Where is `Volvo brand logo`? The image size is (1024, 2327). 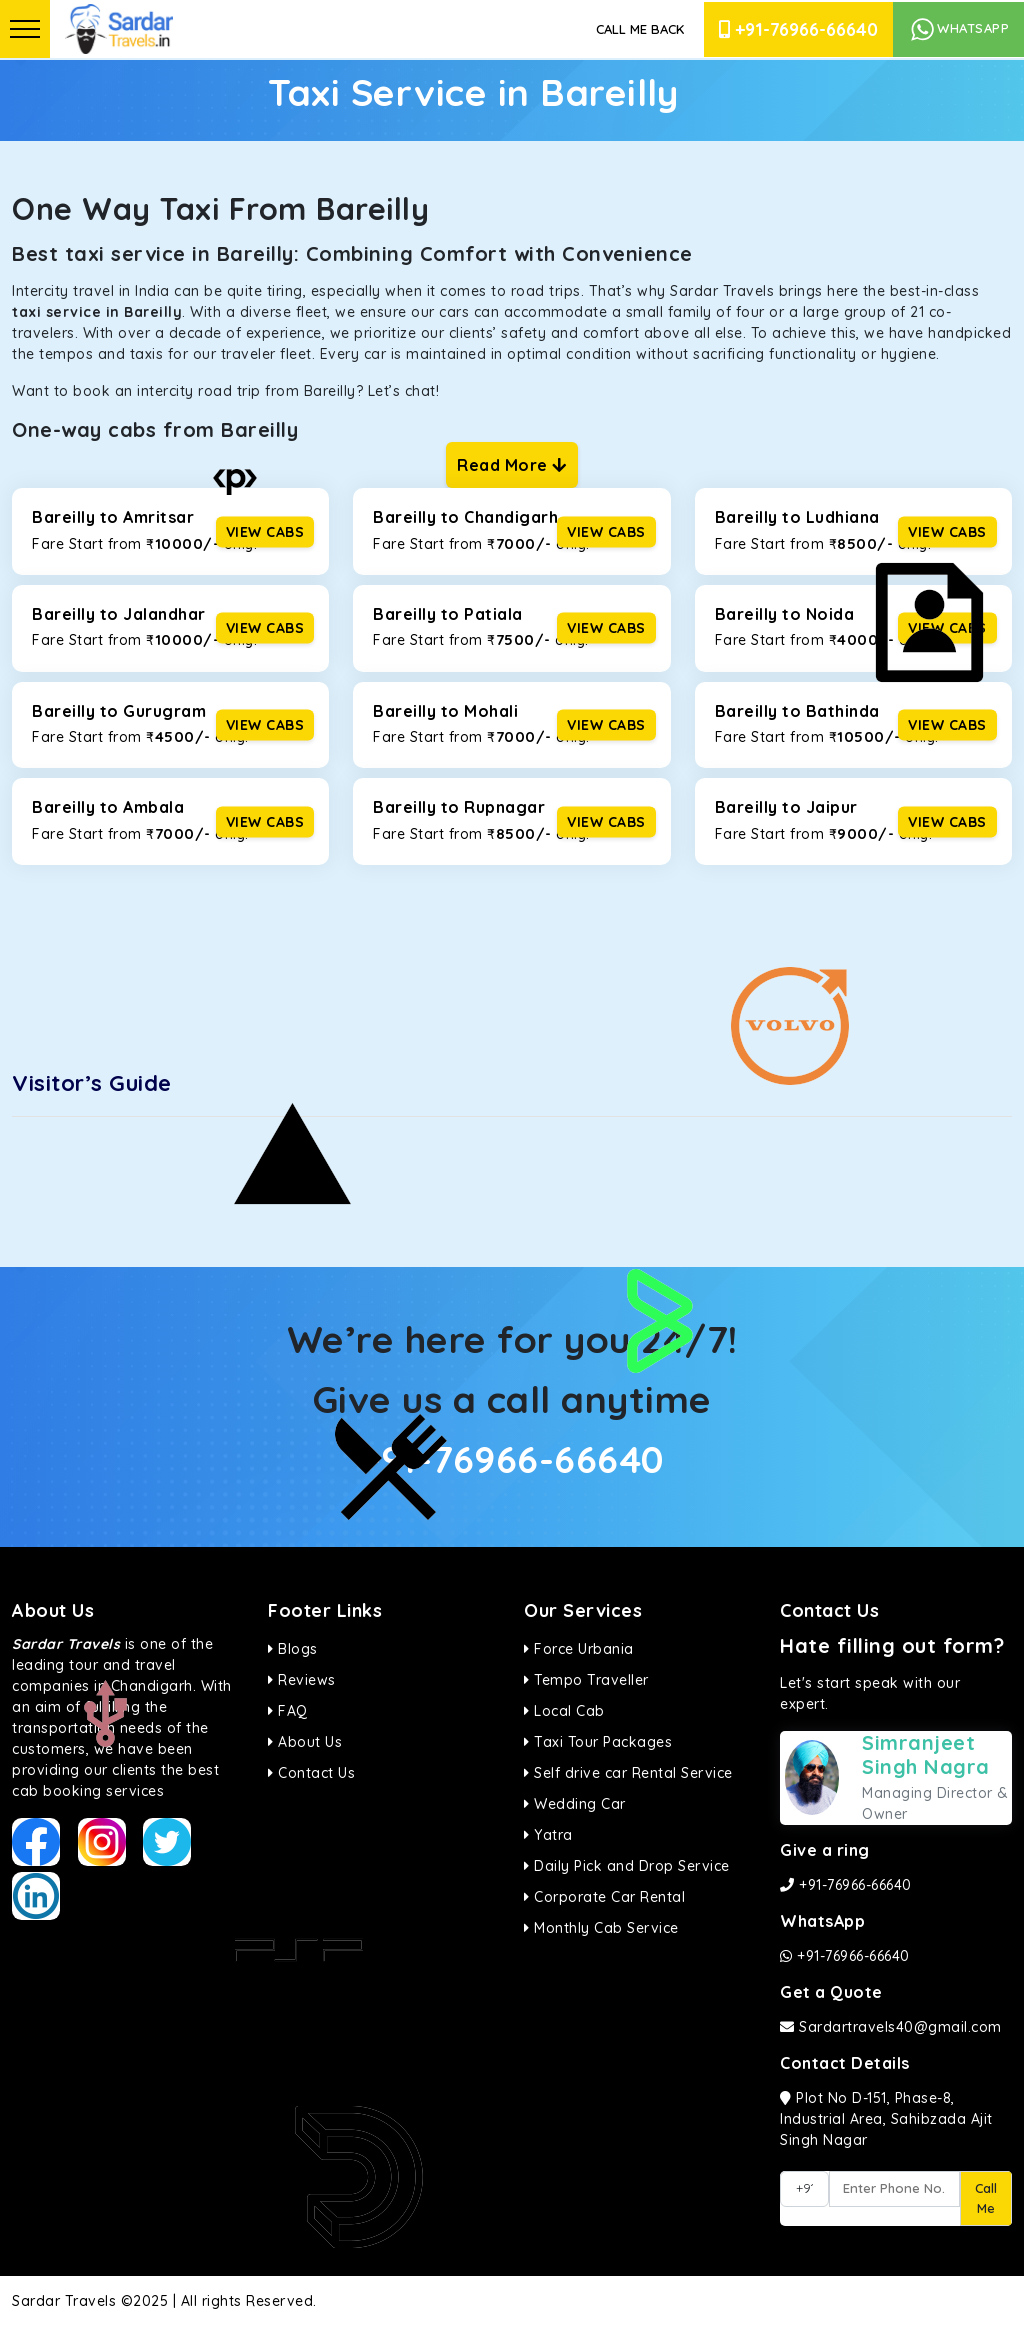
Volvo brand logo is located at coordinates (790, 1026).